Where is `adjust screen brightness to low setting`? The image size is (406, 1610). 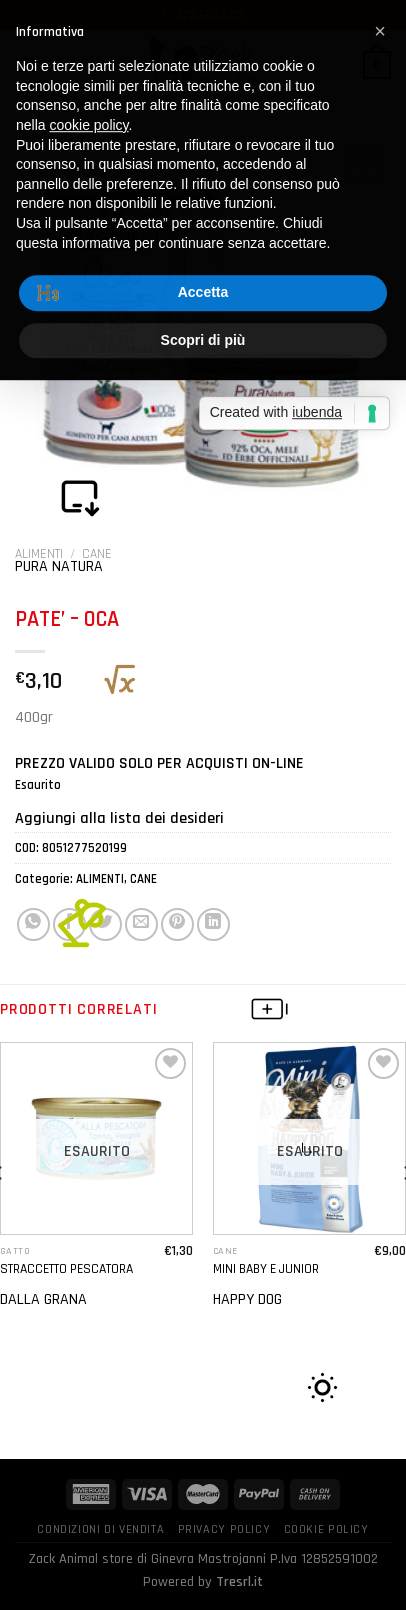 adjust screen brightness to low setting is located at coordinates (322, 1387).